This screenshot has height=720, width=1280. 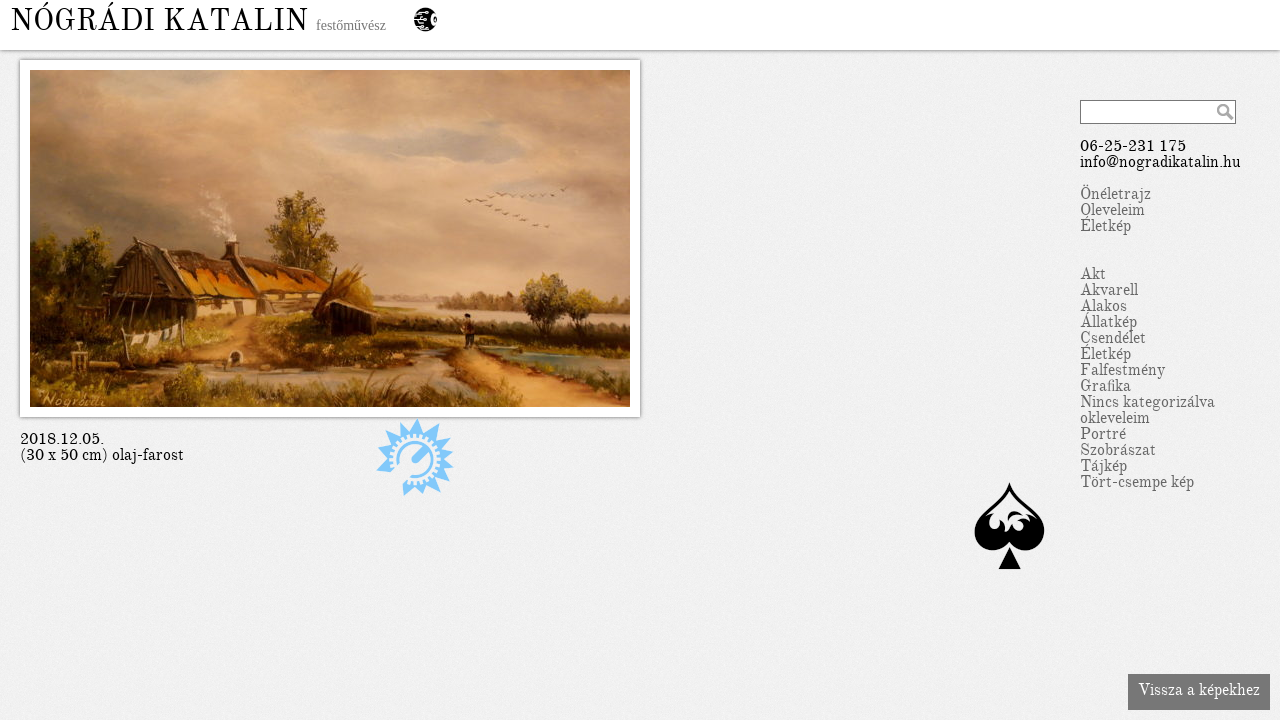 What do you see at coordinates (1009, 526) in the screenshot?
I see `indicates a hot streak or winning hand in a card game` at bounding box center [1009, 526].